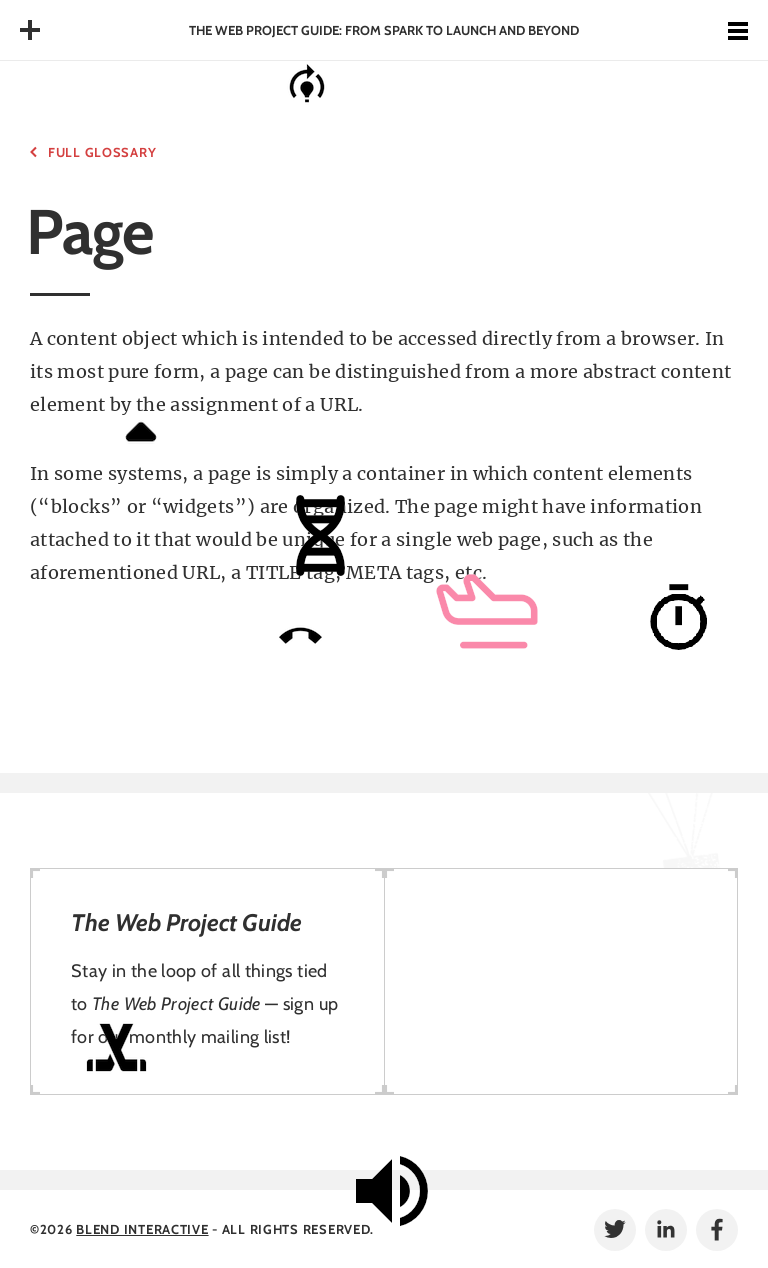 The height and width of the screenshot is (1268, 768). Describe the element at coordinates (392, 1191) in the screenshot. I see `increase or unmute audio volume` at that location.